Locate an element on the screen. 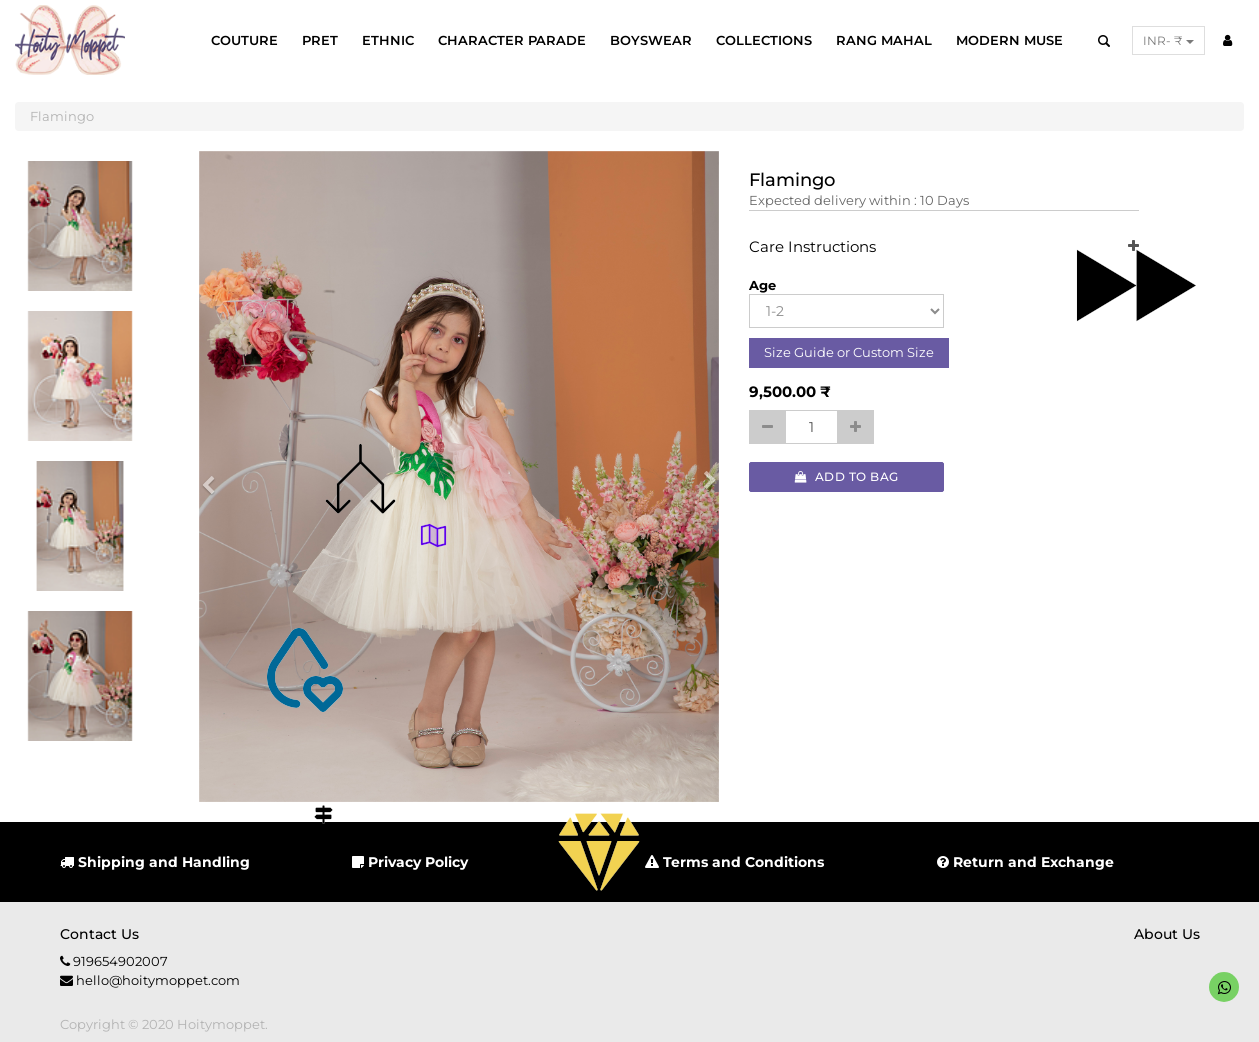 This screenshot has height=1042, width=1259. indicates premium or VIP membership status is located at coordinates (599, 852).